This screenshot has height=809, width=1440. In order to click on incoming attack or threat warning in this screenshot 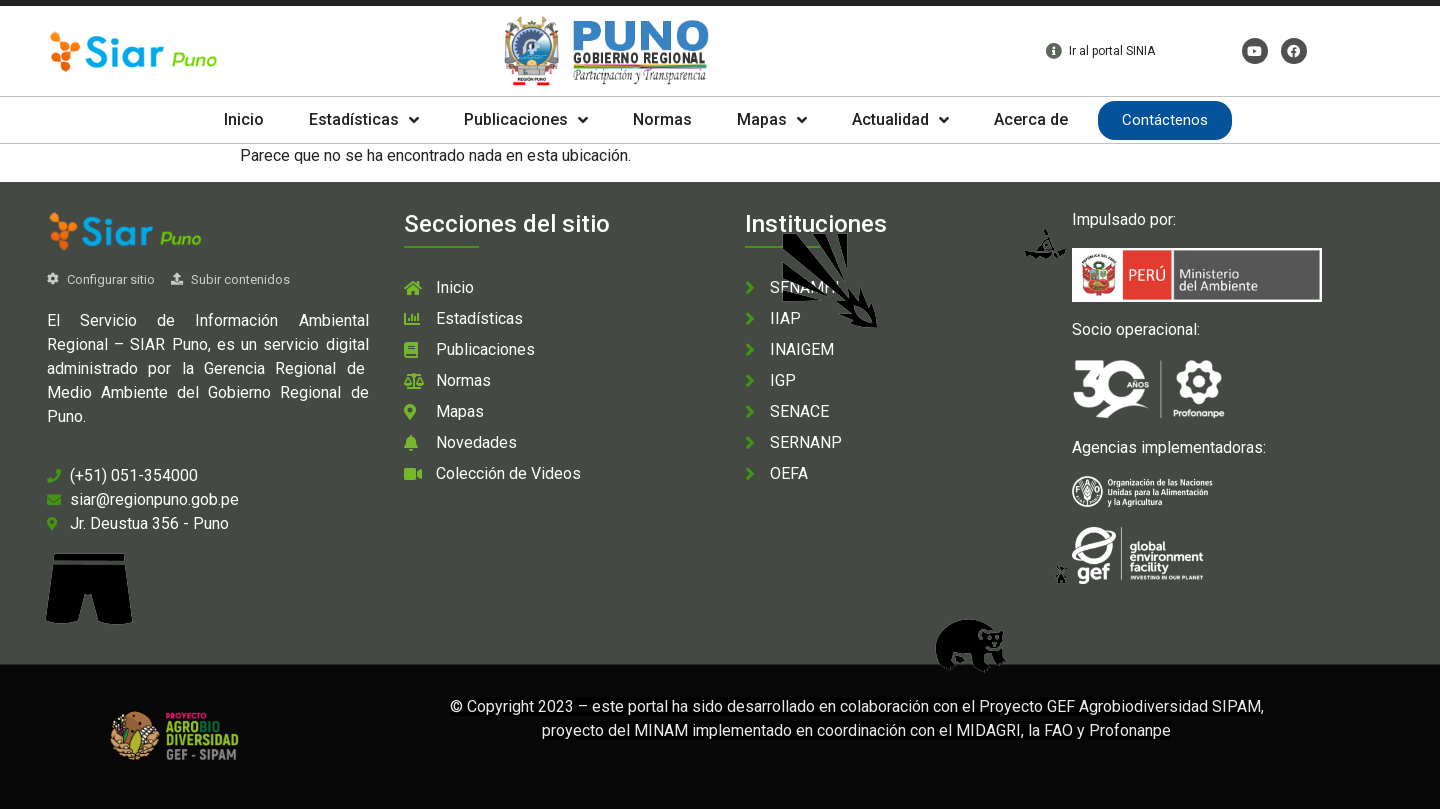, I will do `click(830, 281)`.